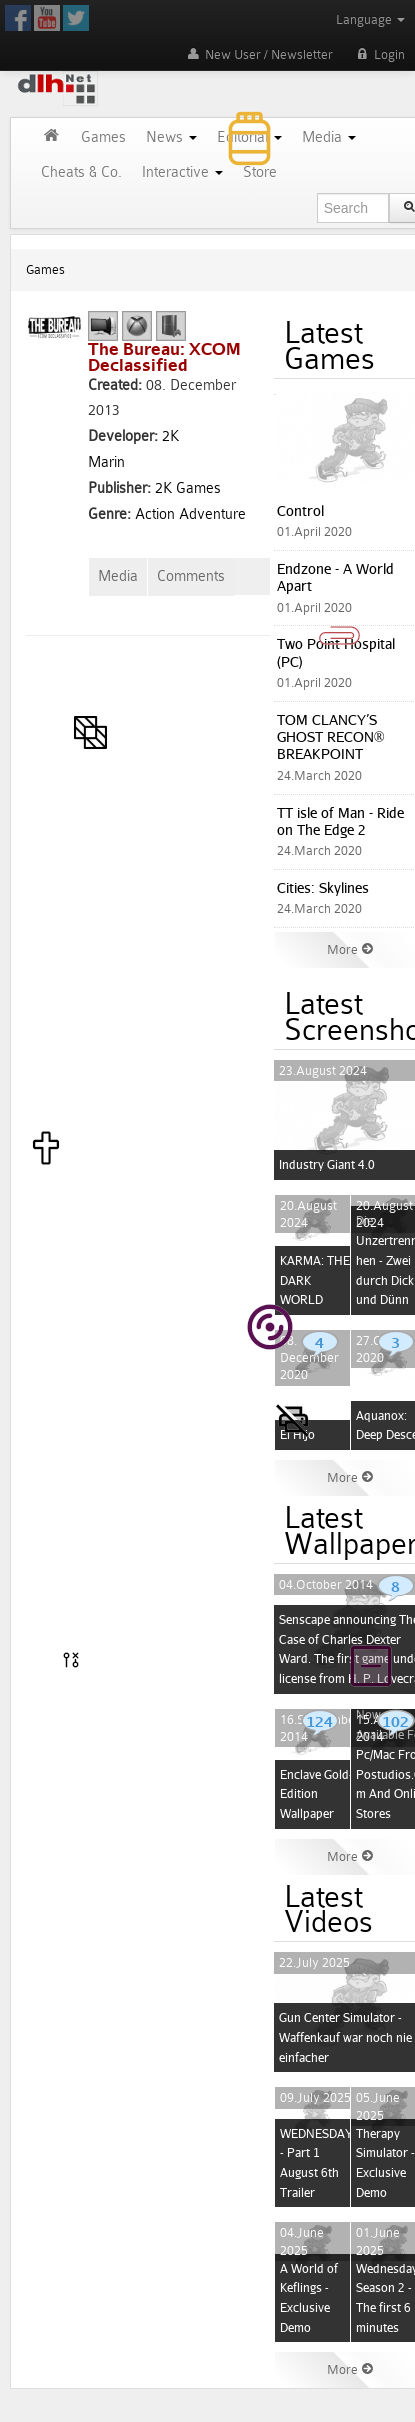 The width and height of the screenshot is (415, 2422). Describe the element at coordinates (90, 732) in the screenshot. I see `exclude or subtract overlapping shapes in a design tool` at that location.